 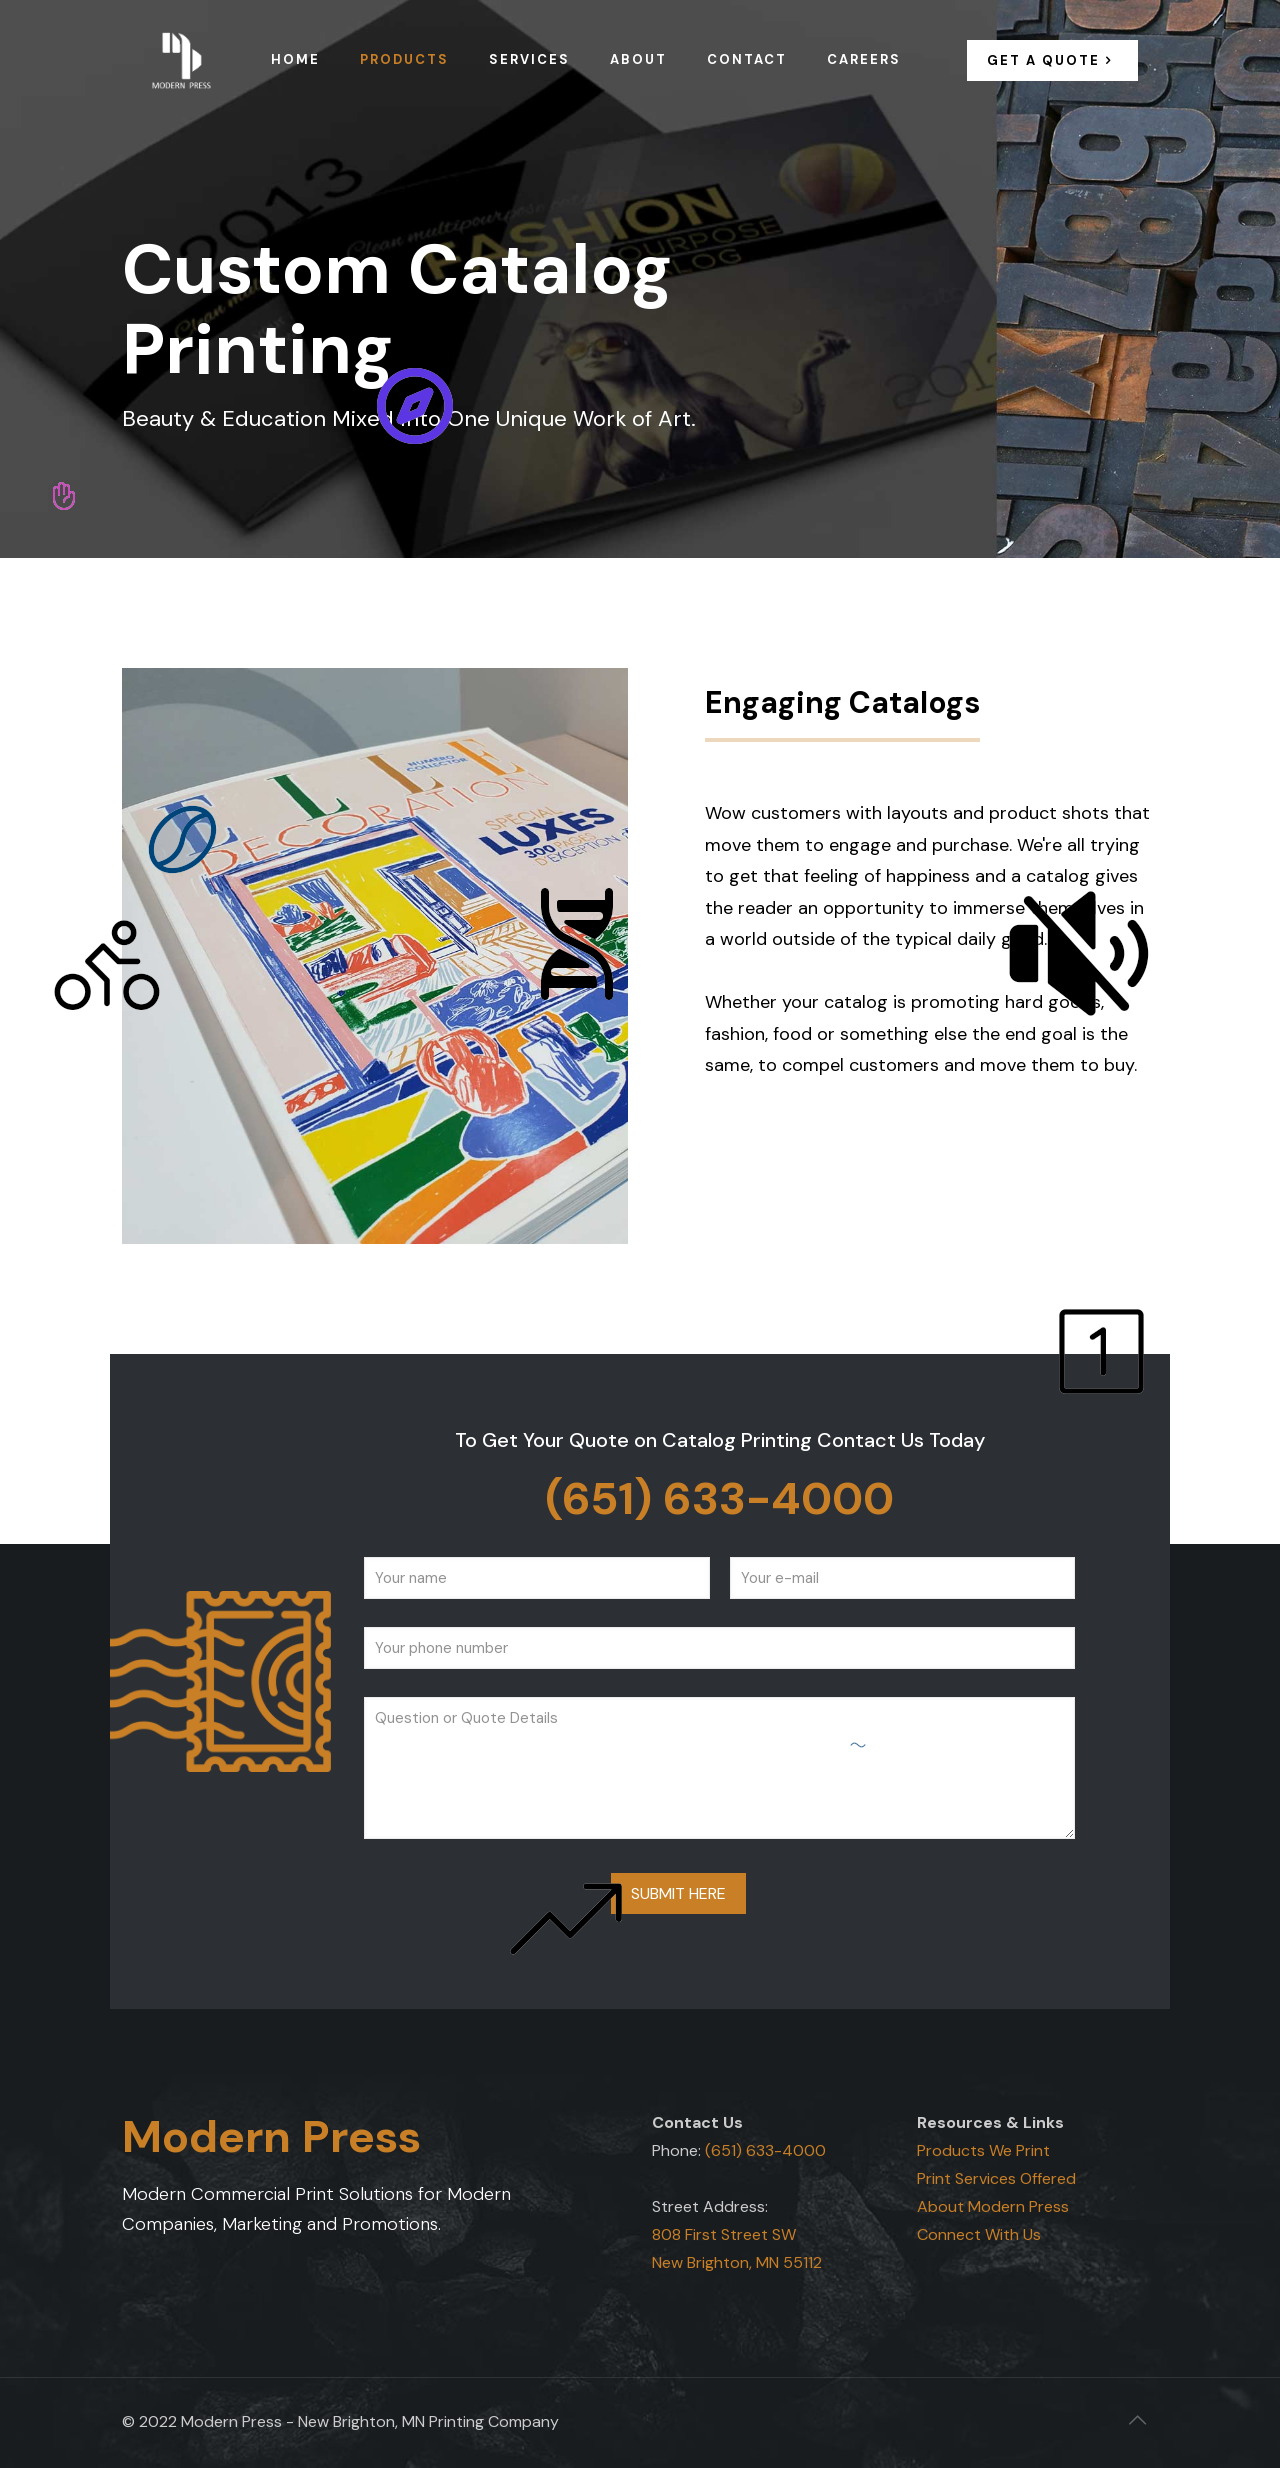 What do you see at coordinates (182, 839) in the screenshot?
I see `access coffee shop or café locations` at bounding box center [182, 839].